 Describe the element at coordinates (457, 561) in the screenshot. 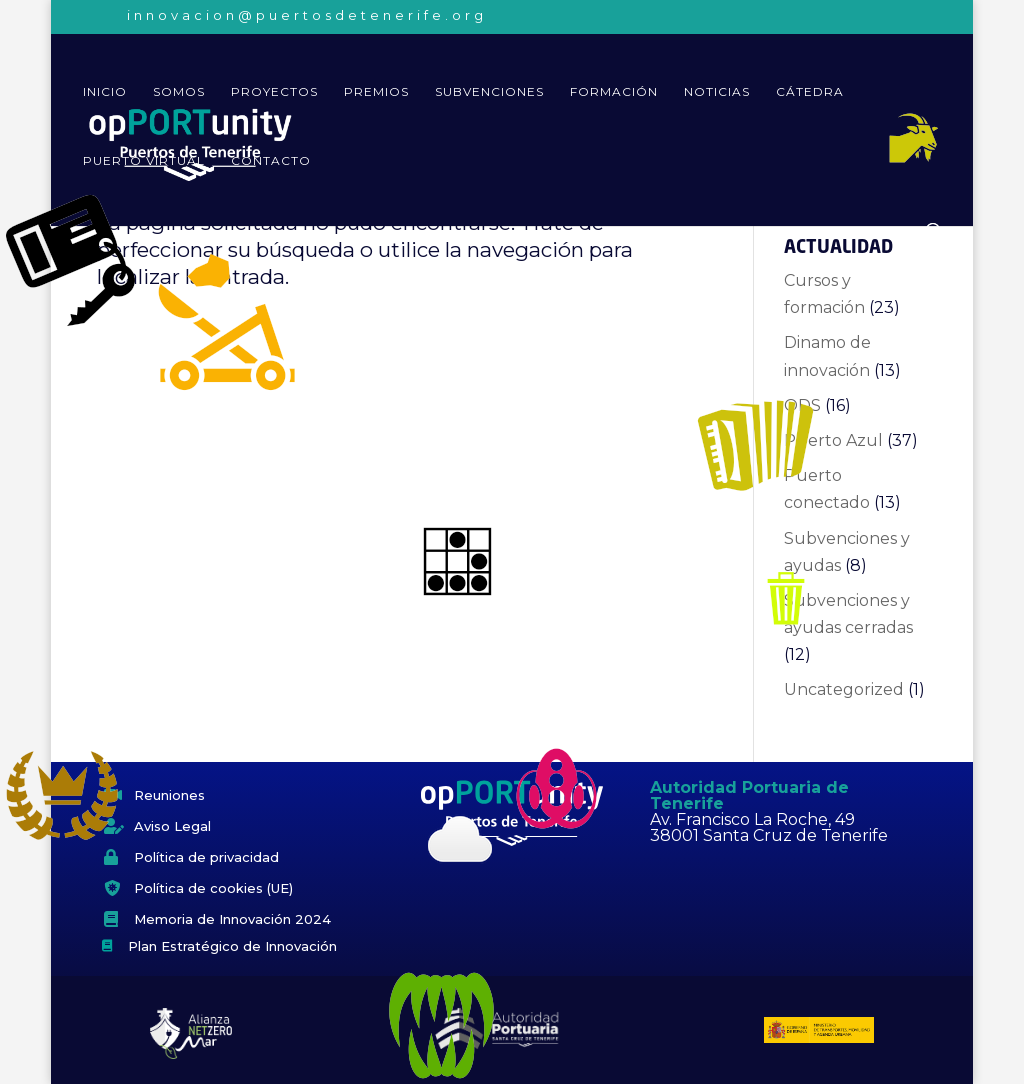

I see `conway's game of life glider pattern` at that location.